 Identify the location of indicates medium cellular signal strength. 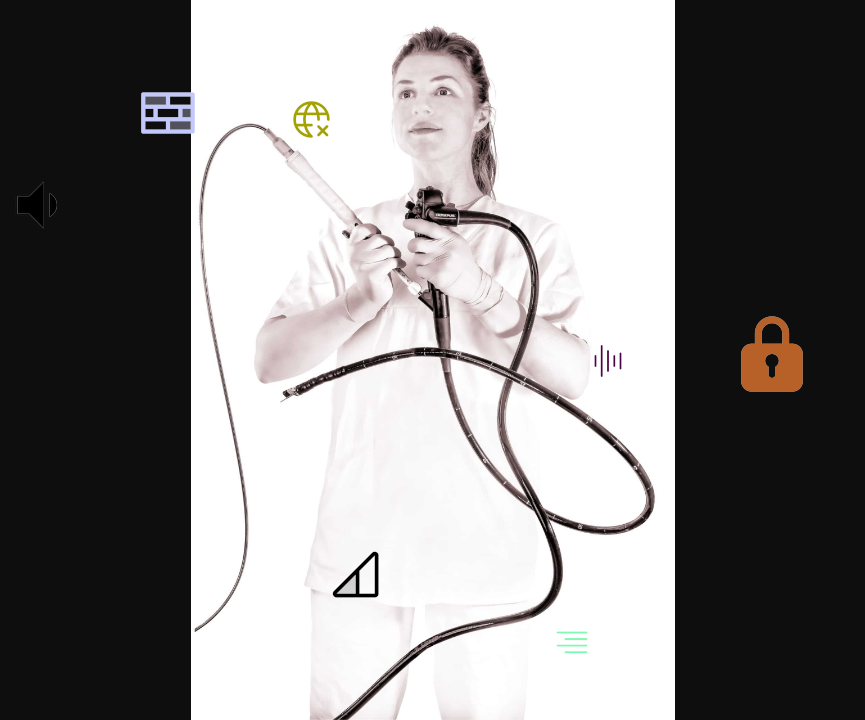
(359, 576).